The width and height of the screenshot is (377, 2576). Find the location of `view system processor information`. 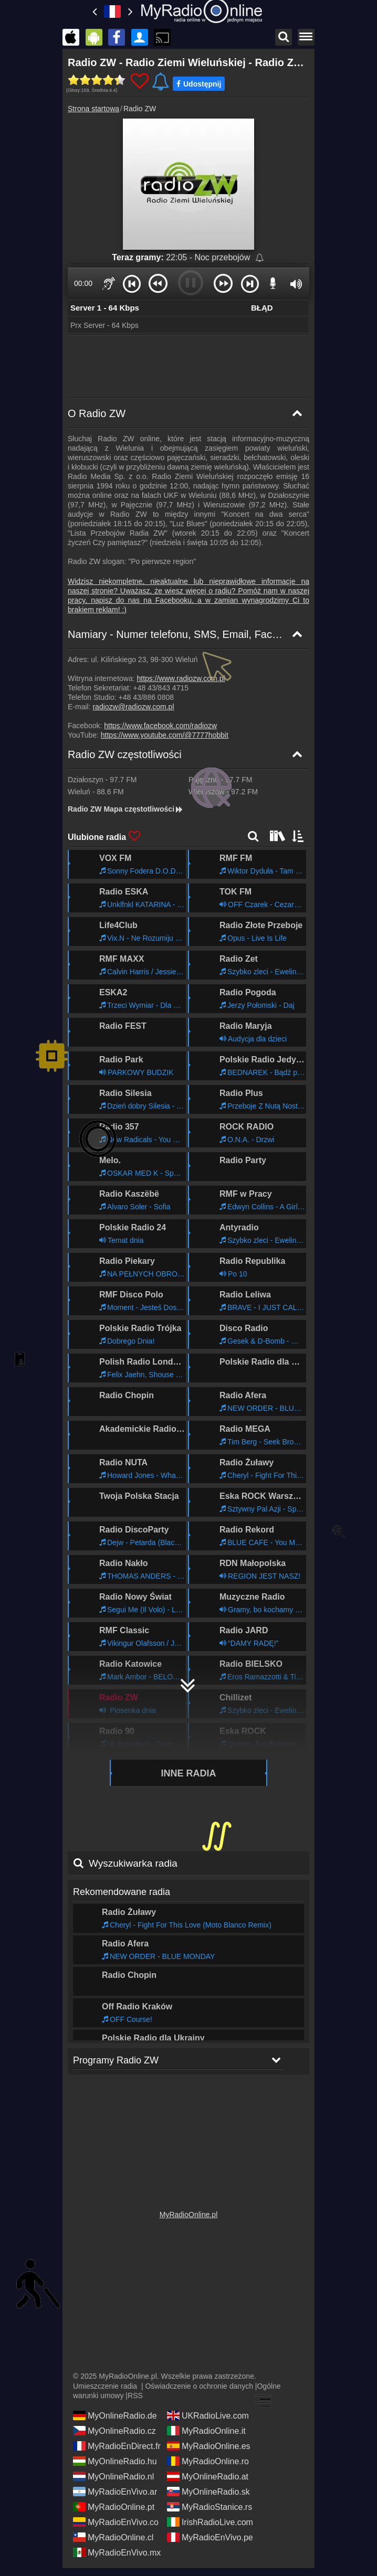

view system processor information is located at coordinates (51, 1056).